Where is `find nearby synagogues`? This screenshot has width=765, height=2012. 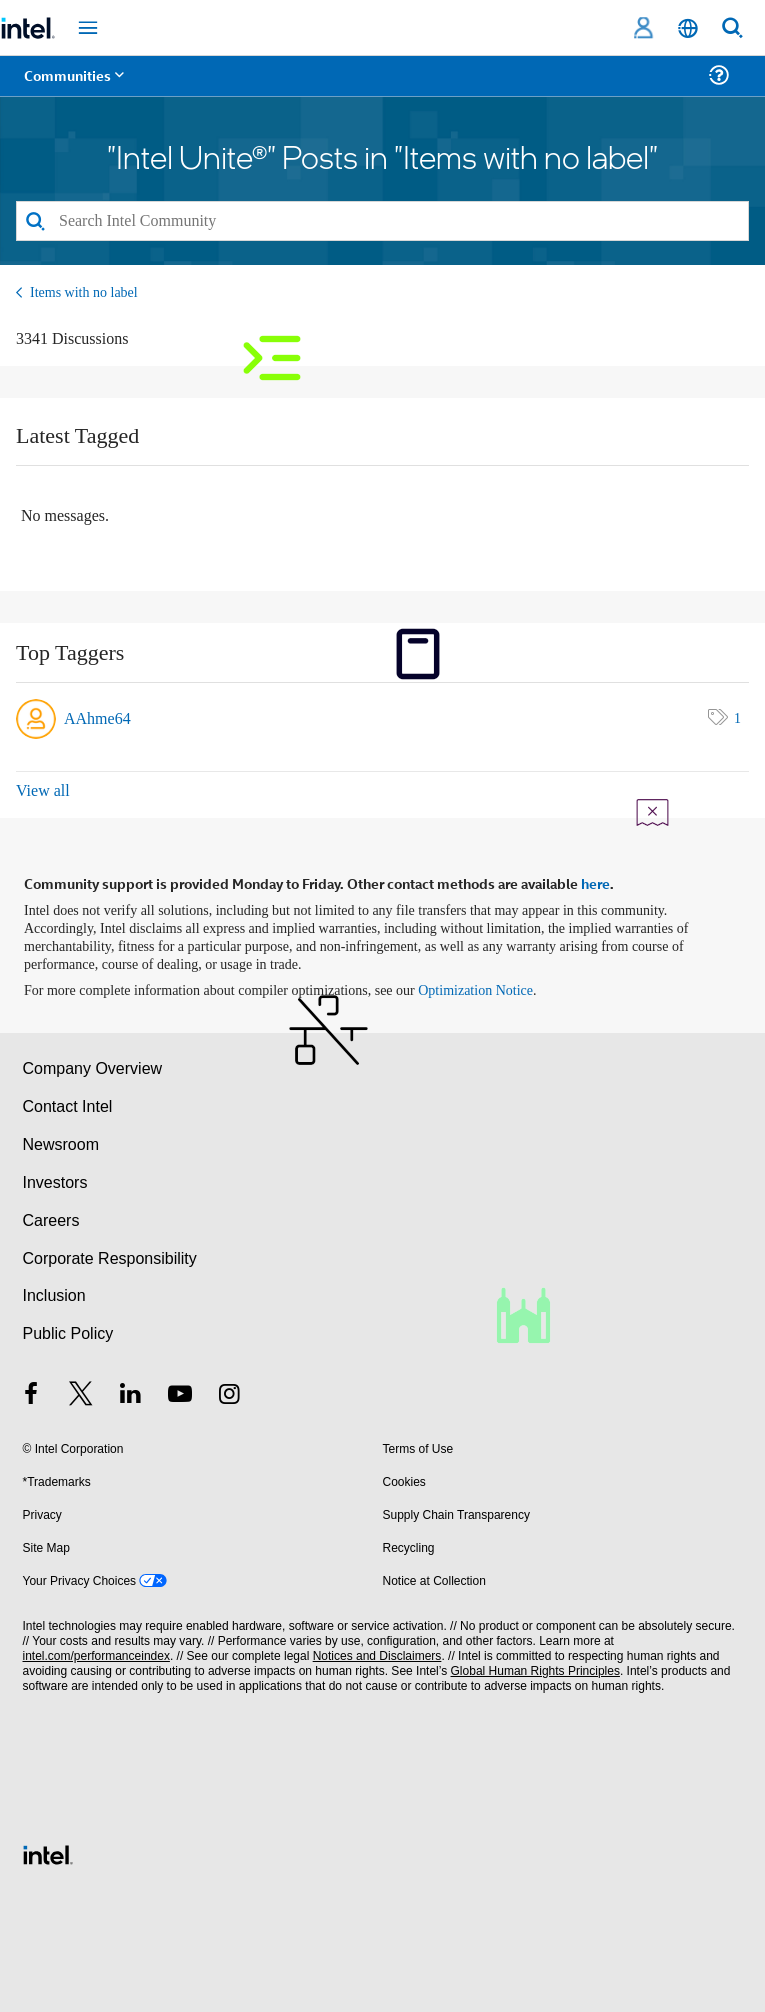
find nearby synagogues is located at coordinates (523, 1316).